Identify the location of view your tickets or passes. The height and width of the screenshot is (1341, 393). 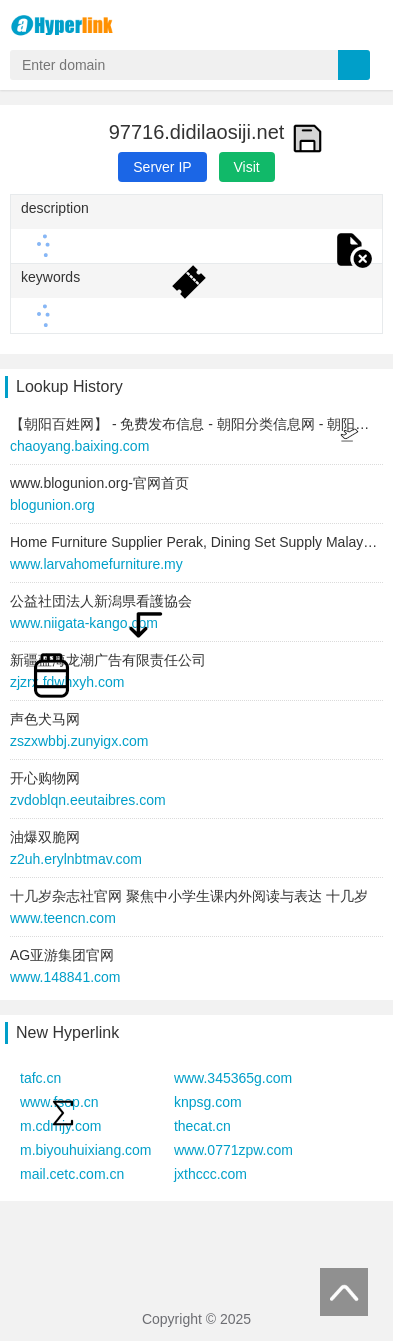
(189, 282).